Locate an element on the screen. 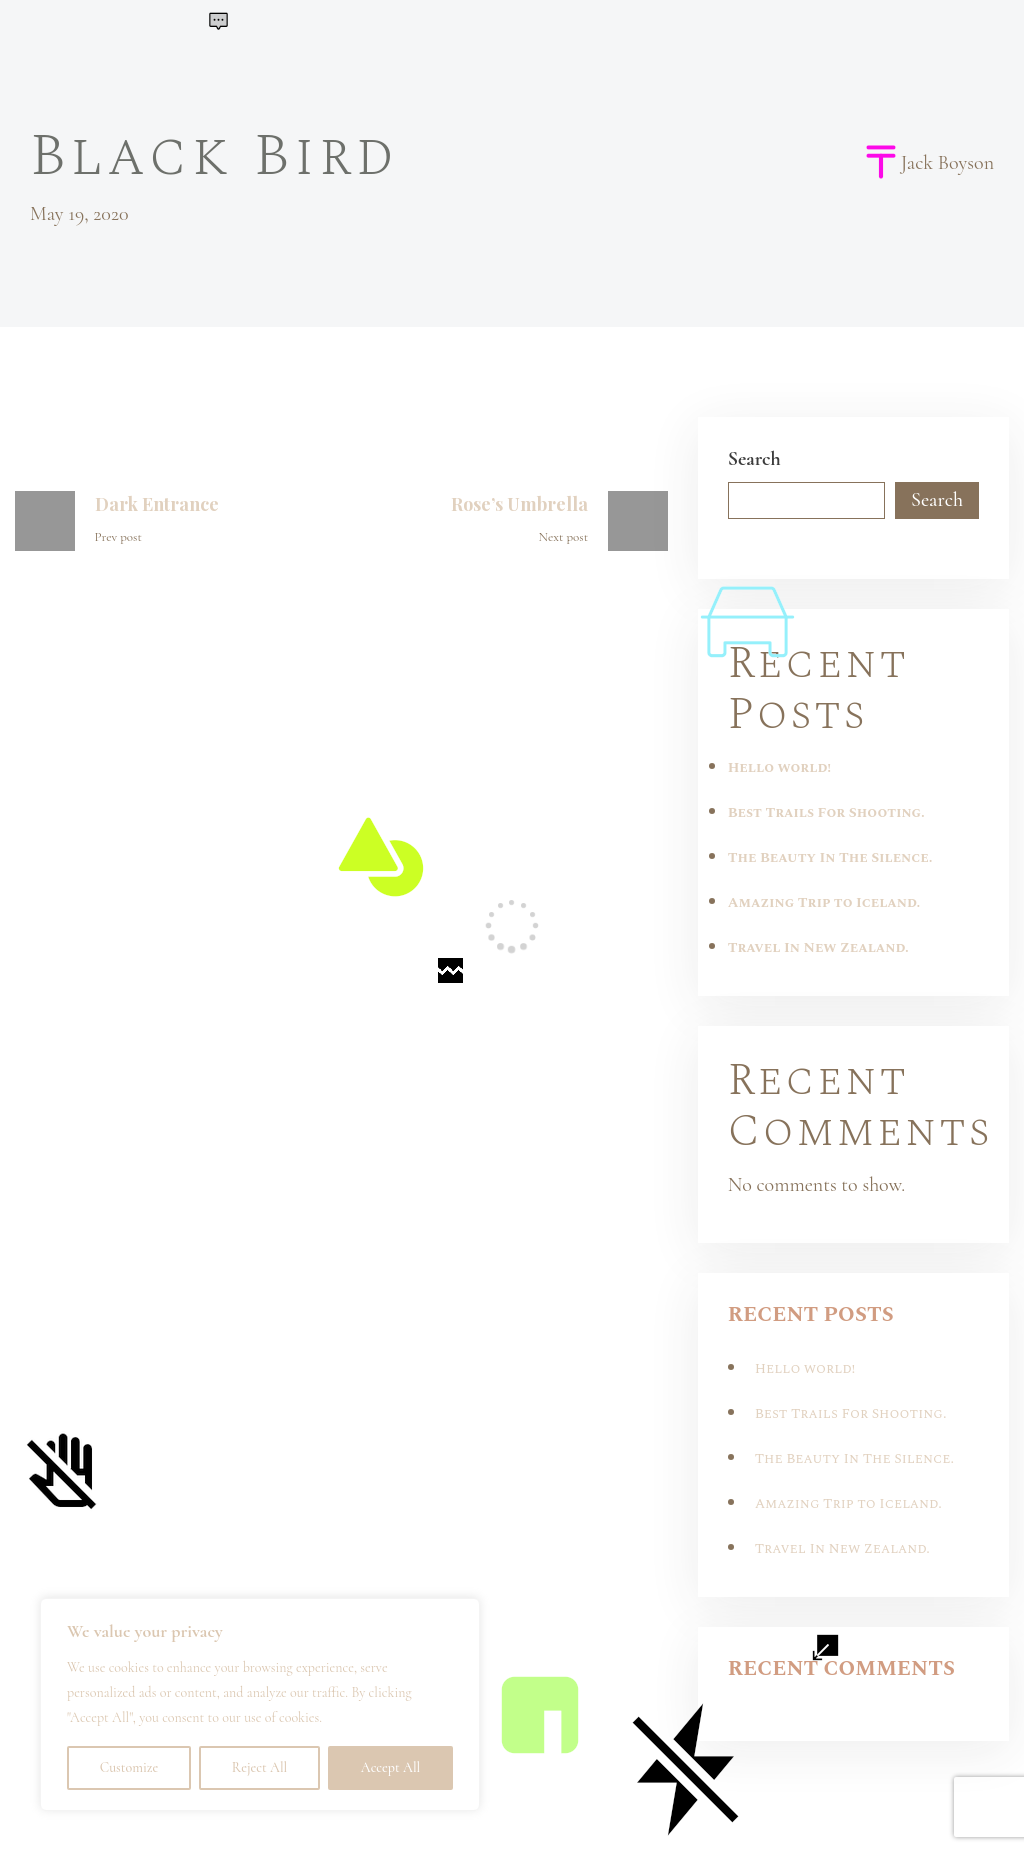 This screenshot has height=1851, width=1024. access vehicle or car-related features is located at coordinates (747, 623).